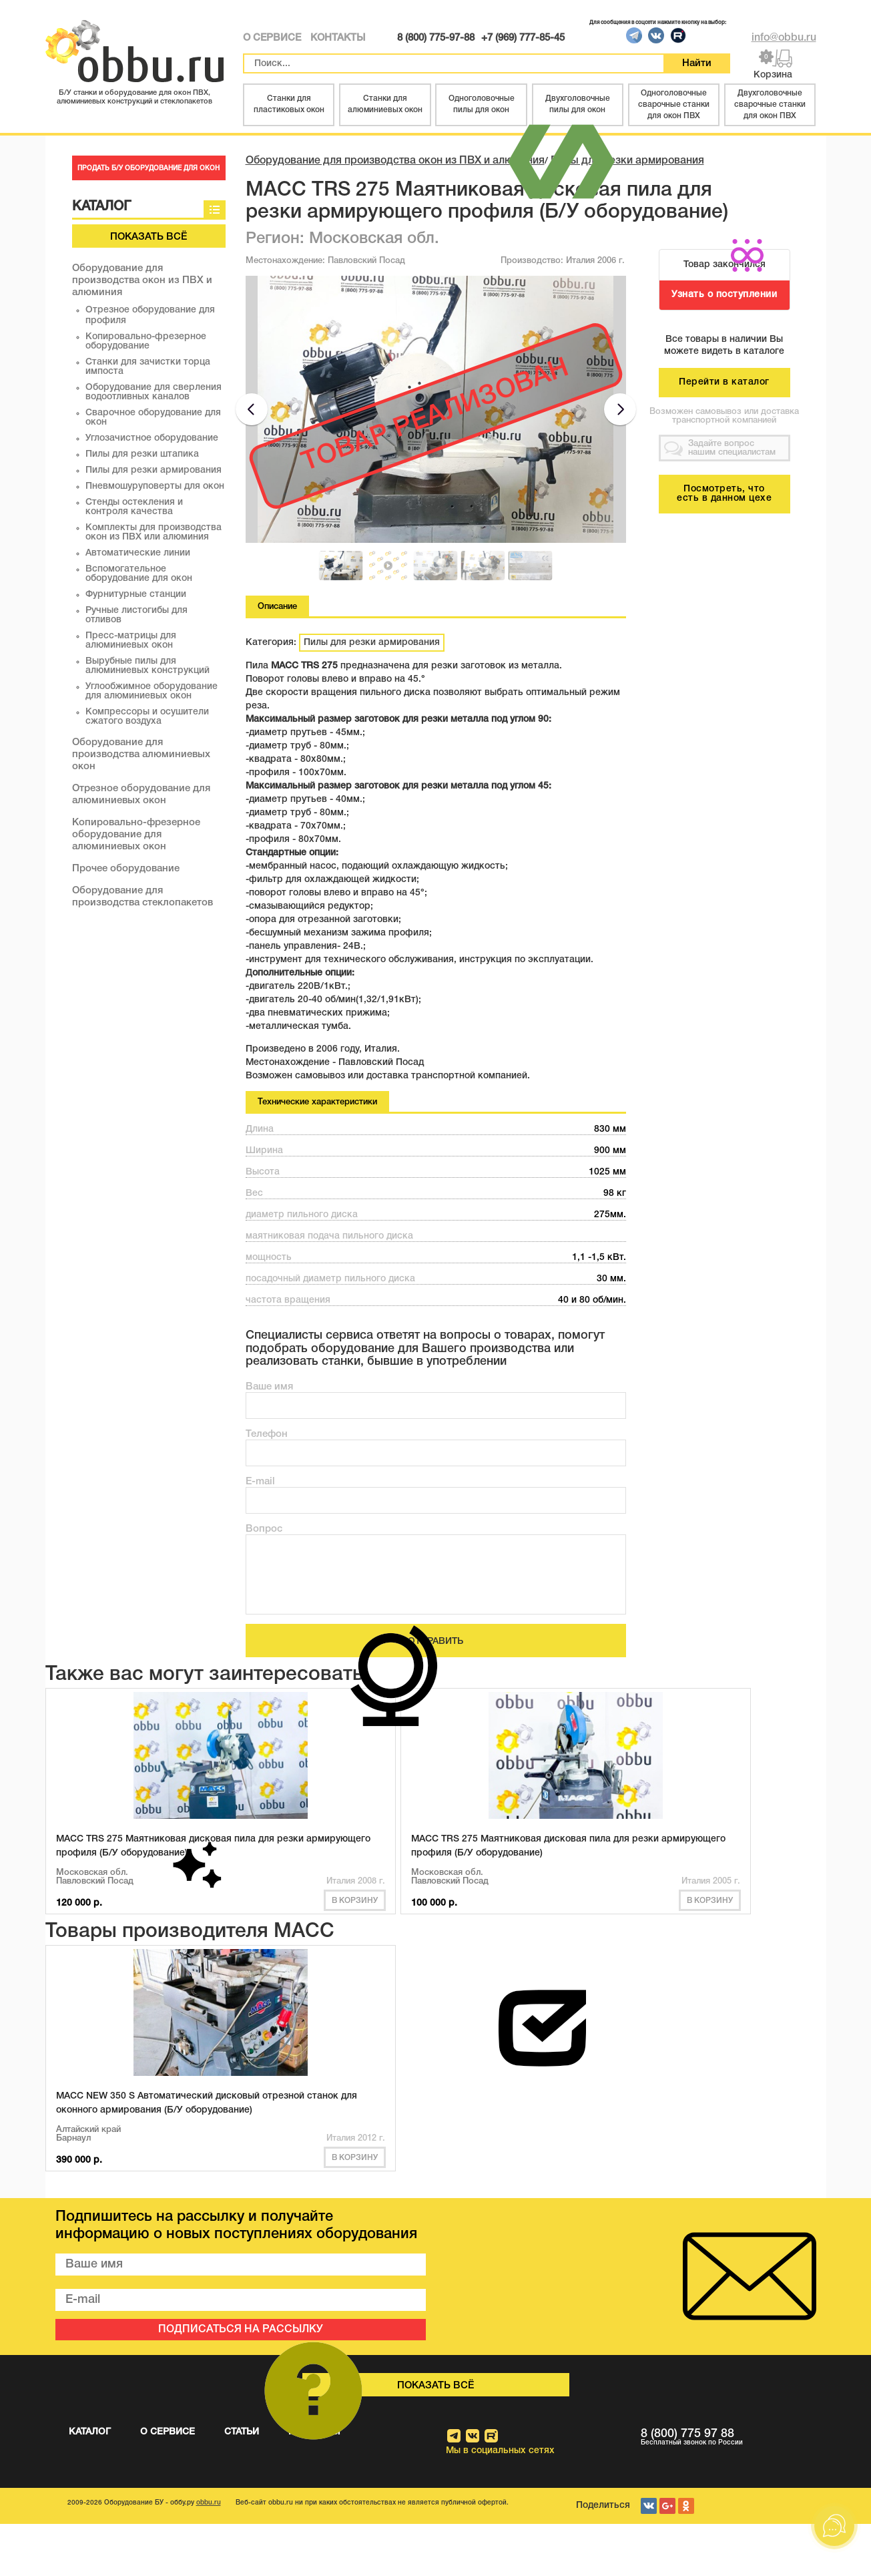 Image resolution: width=871 pixels, height=2576 pixels. Describe the element at coordinates (390, 1675) in the screenshot. I see `view global or worldwide settings` at that location.